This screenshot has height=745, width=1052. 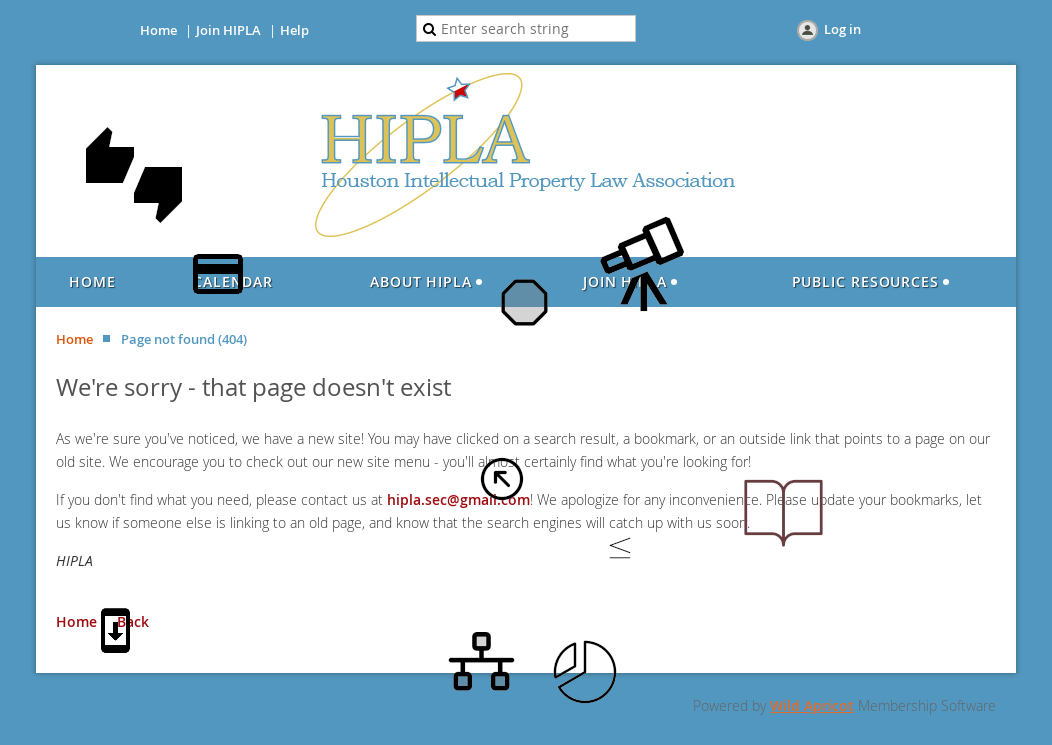 I want to click on less than or equal to mathematical operator, so click(x=620, y=548).